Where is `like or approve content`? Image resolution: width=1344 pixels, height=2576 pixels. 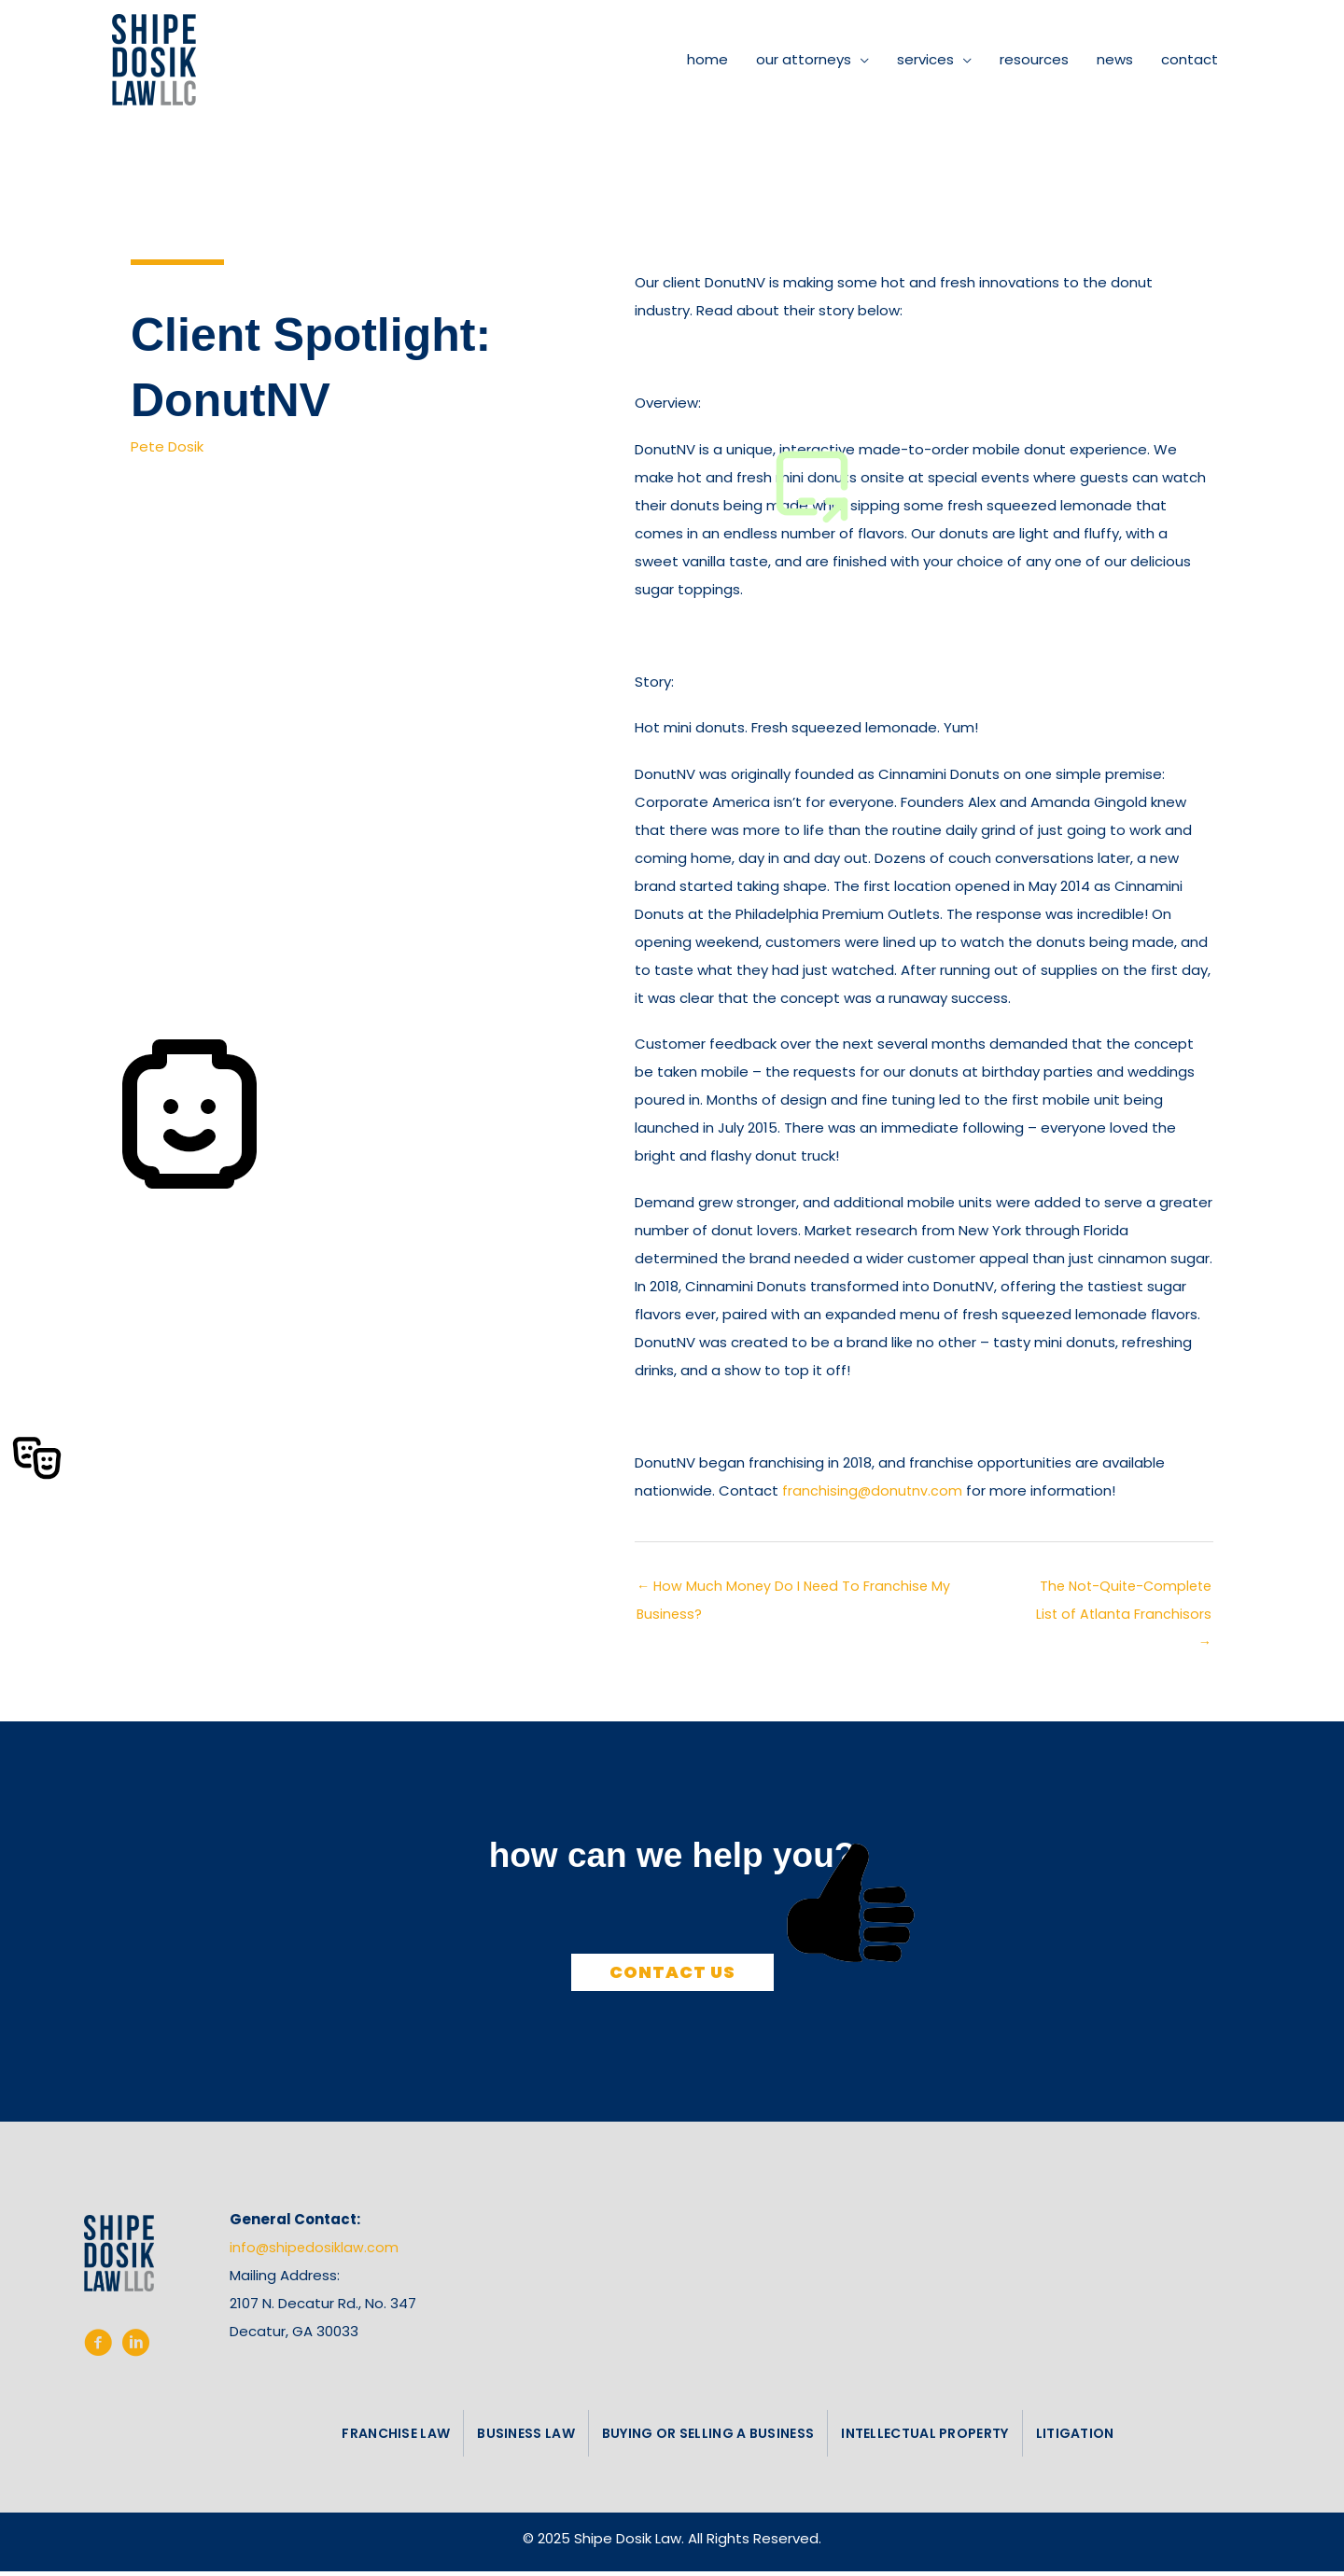
like or approve content is located at coordinates (850, 1902).